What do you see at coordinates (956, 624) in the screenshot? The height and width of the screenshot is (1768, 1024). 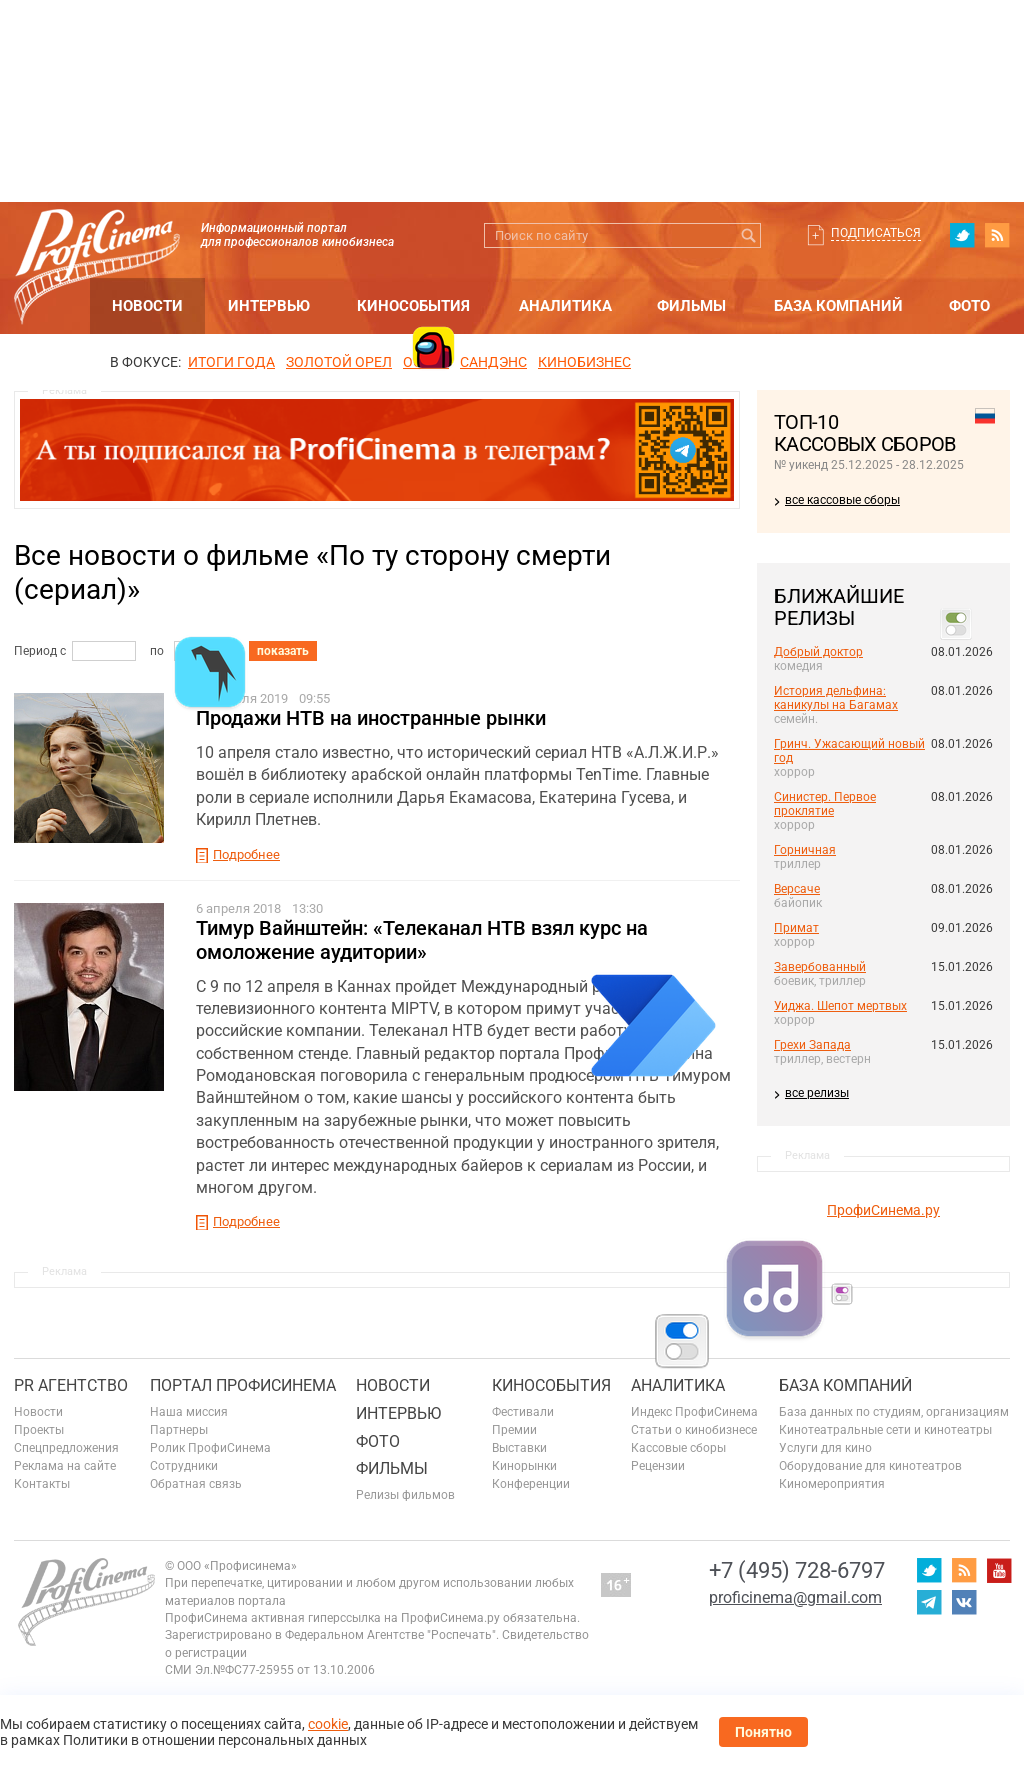 I see `open gnome tweaks to customize desktop settings` at bounding box center [956, 624].